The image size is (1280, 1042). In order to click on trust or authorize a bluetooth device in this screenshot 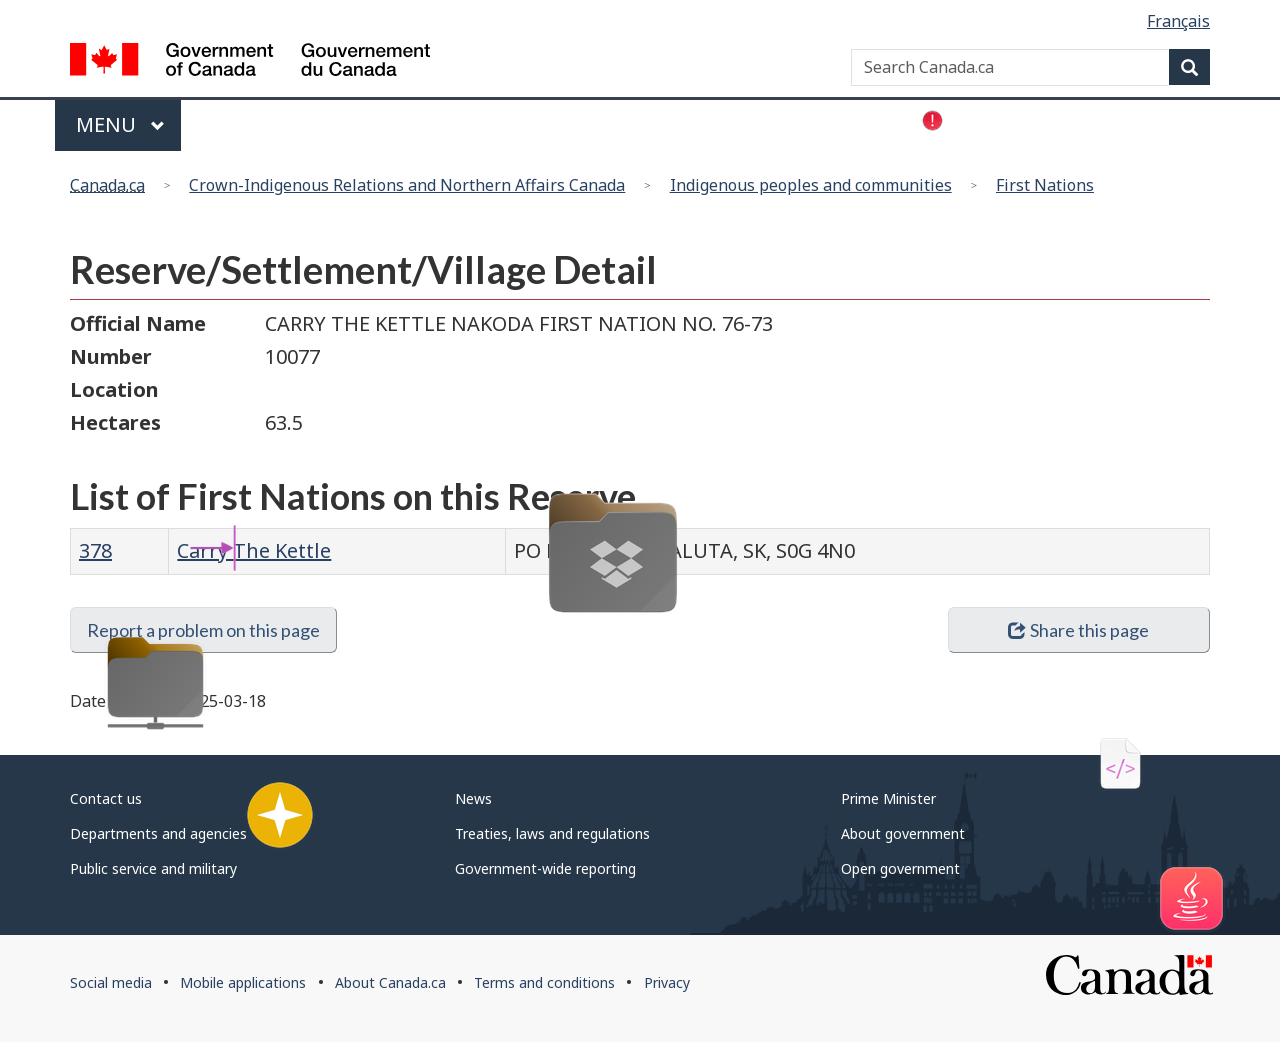, I will do `click(280, 815)`.